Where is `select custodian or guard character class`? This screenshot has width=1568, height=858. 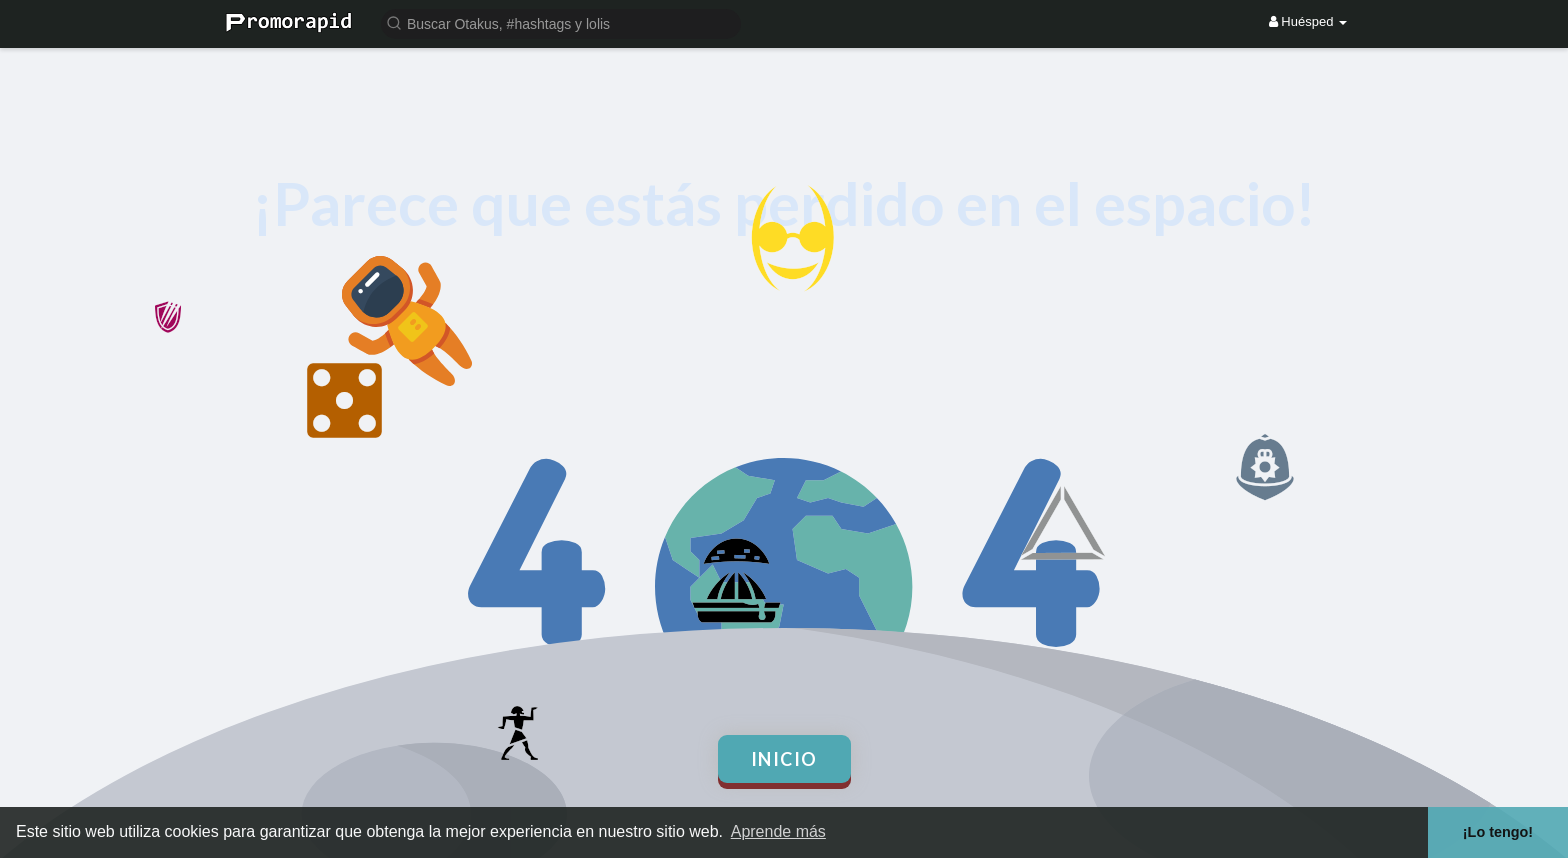
select custodian or guard character class is located at coordinates (1265, 467).